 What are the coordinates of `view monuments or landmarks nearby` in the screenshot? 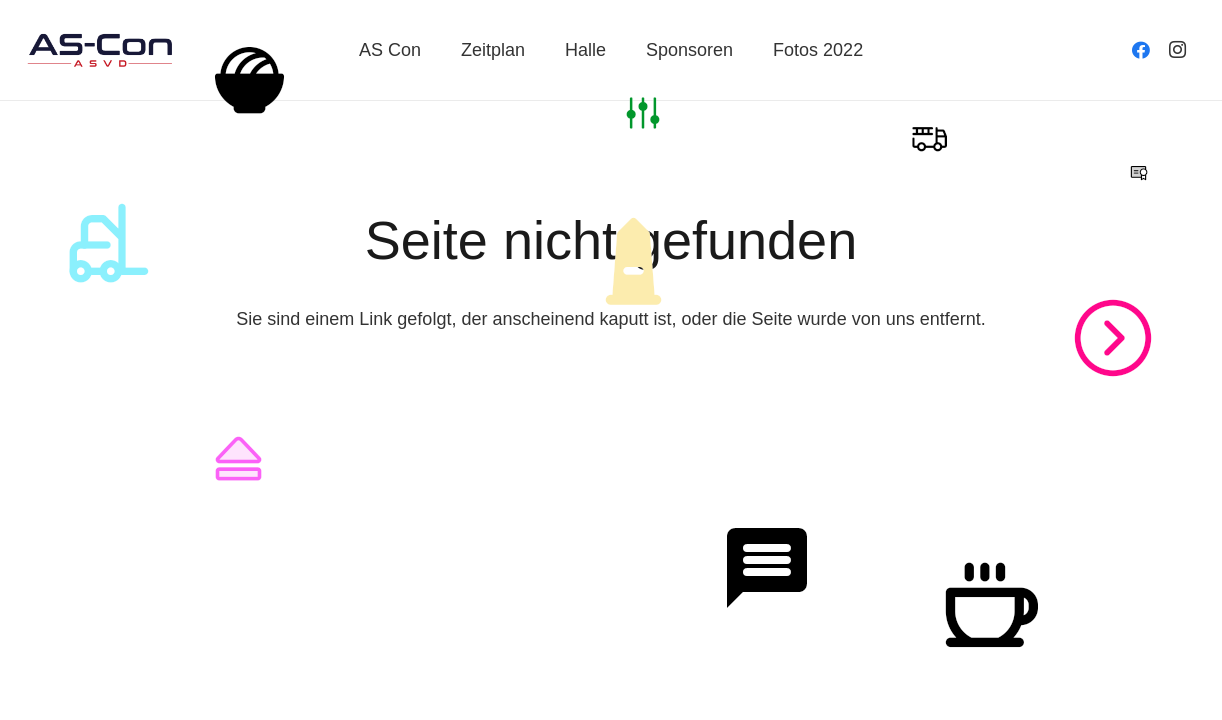 It's located at (633, 264).